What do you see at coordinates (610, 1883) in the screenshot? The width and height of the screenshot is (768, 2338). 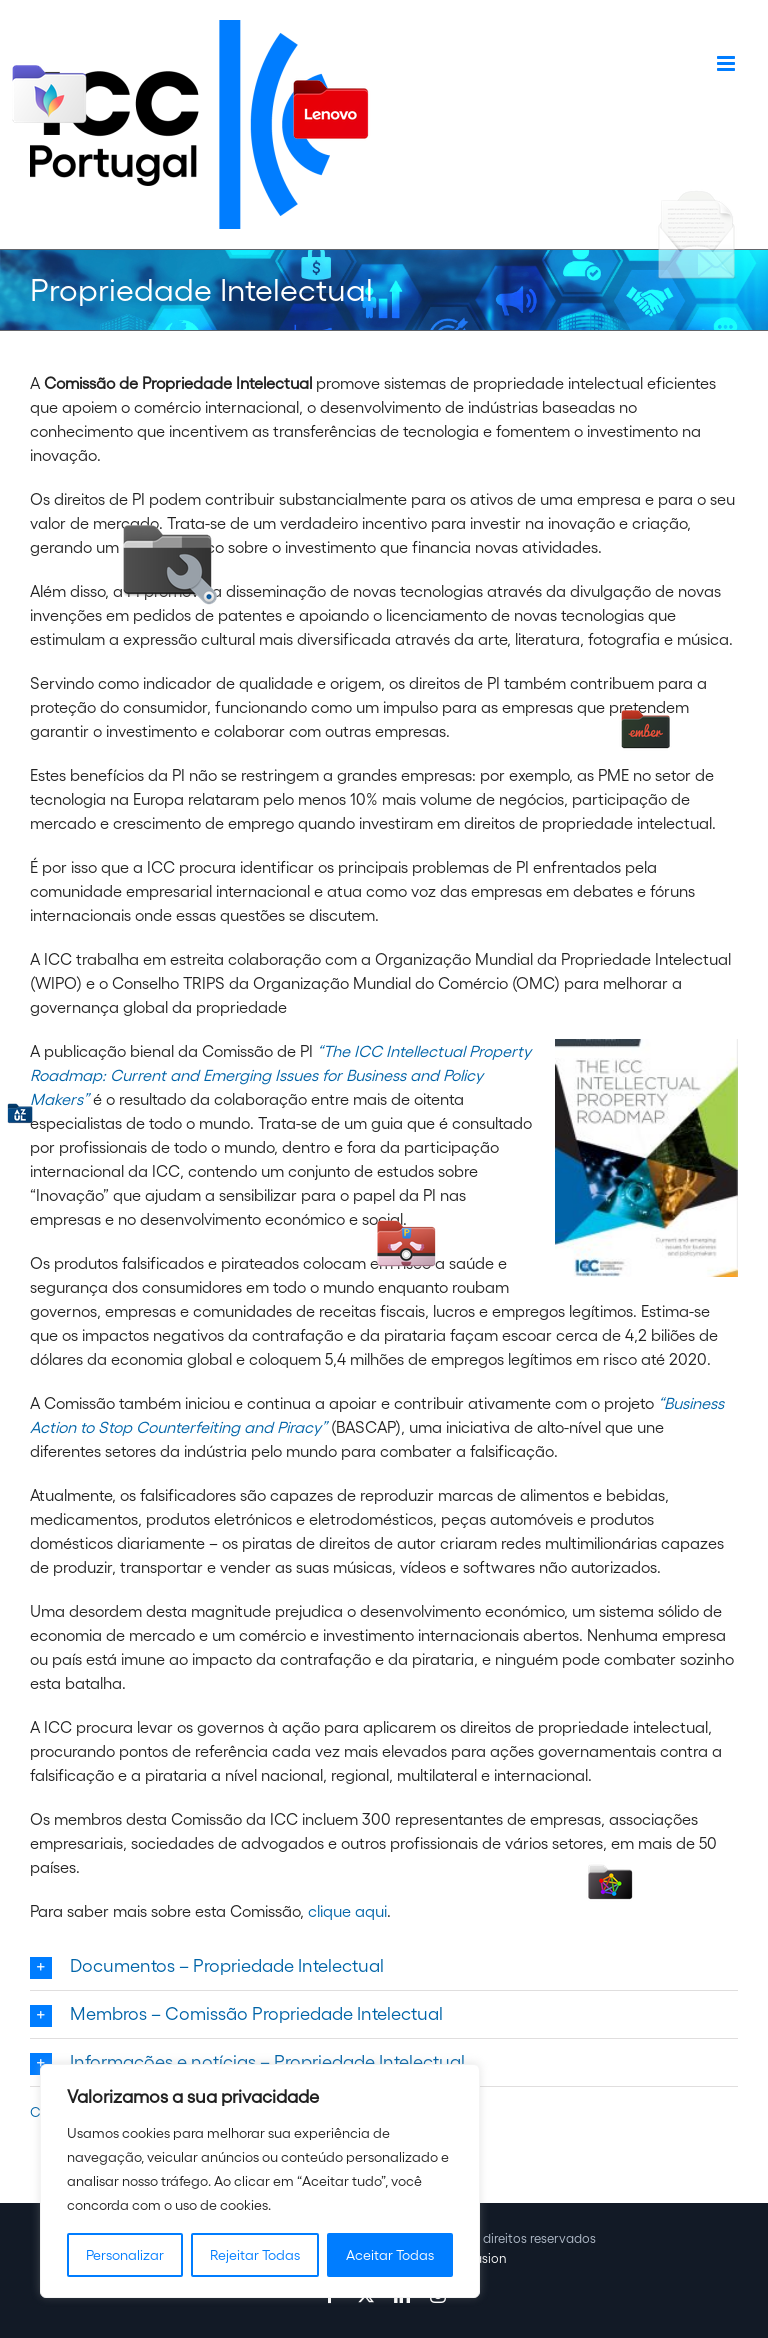 I see `open fediverse-related files and content` at bounding box center [610, 1883].